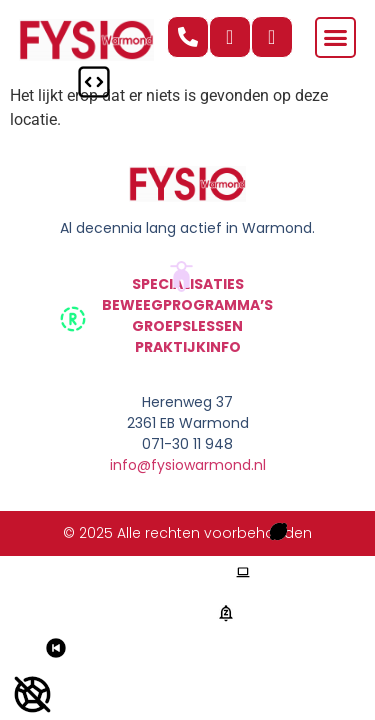 The image size is (375, 720). Describe the element at coordinates (56, 648) in the screenshot. I see `skip to previous track` at that location.